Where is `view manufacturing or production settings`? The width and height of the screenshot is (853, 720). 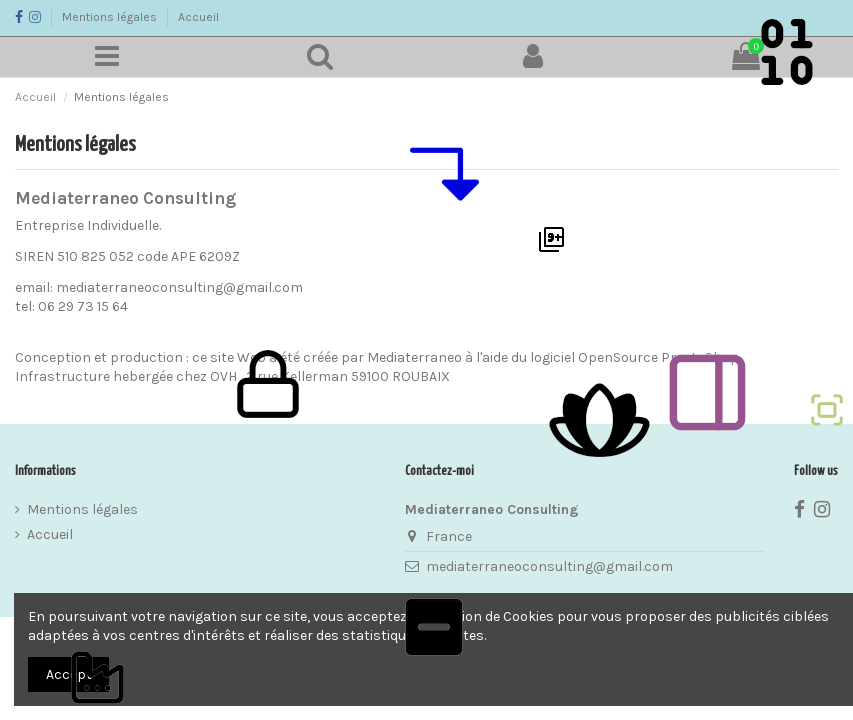
view manufacturing or production settings is located at coordinates (97, 677).